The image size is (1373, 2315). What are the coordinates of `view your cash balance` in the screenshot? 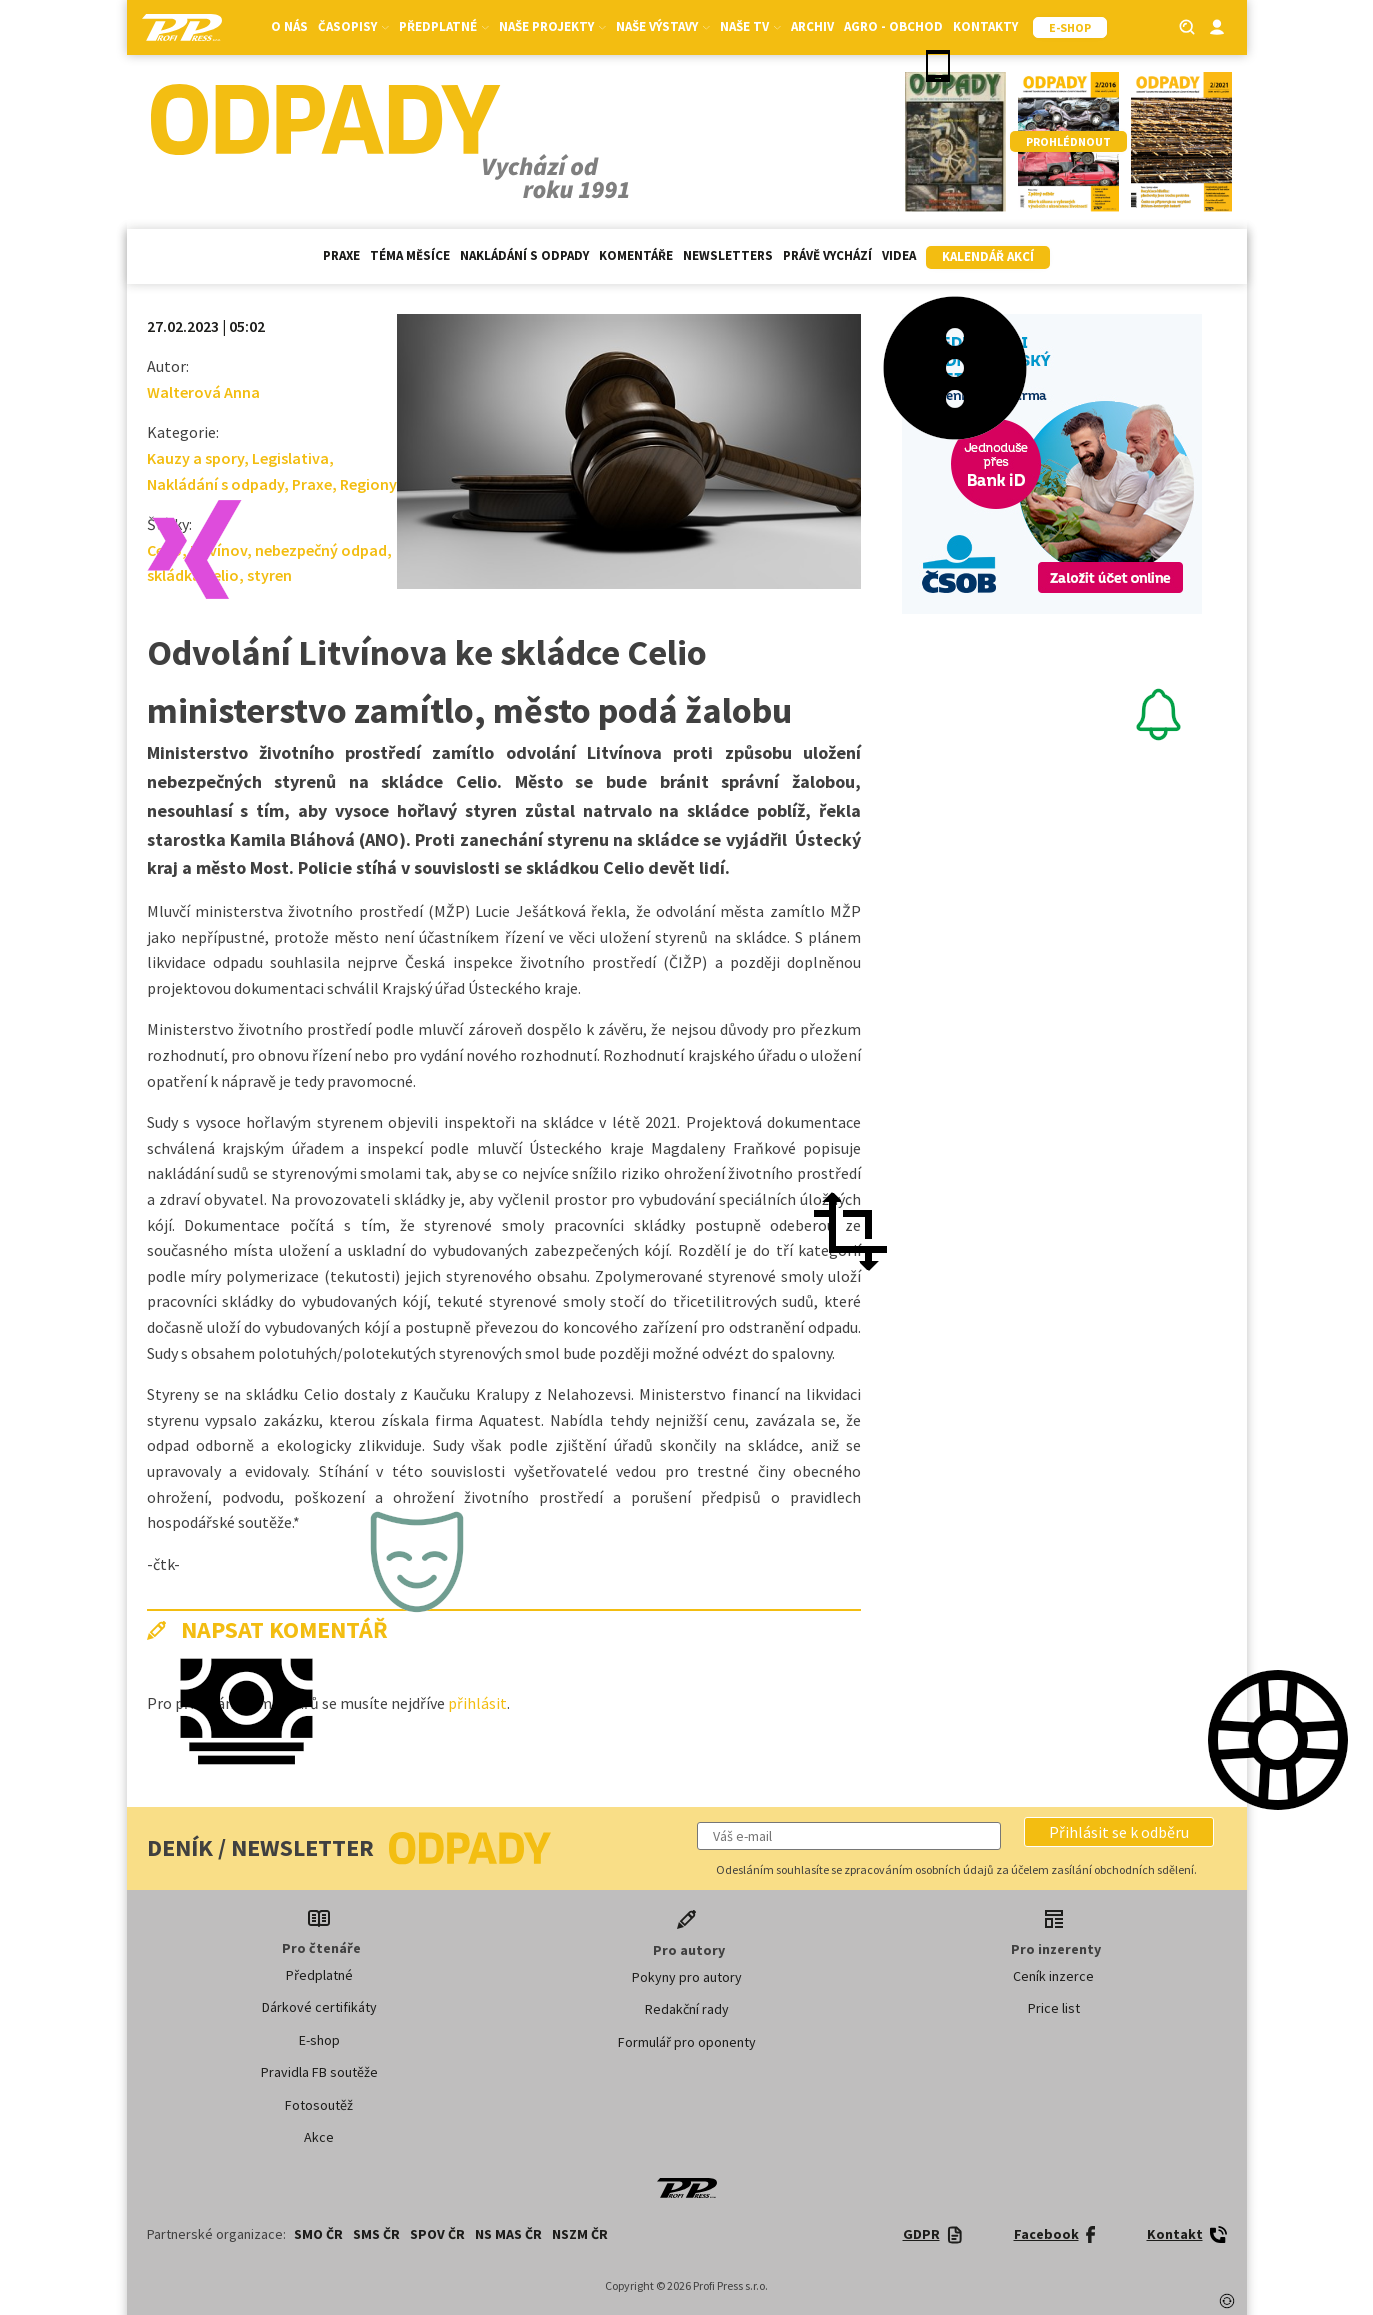 It's located at (246, 1711).